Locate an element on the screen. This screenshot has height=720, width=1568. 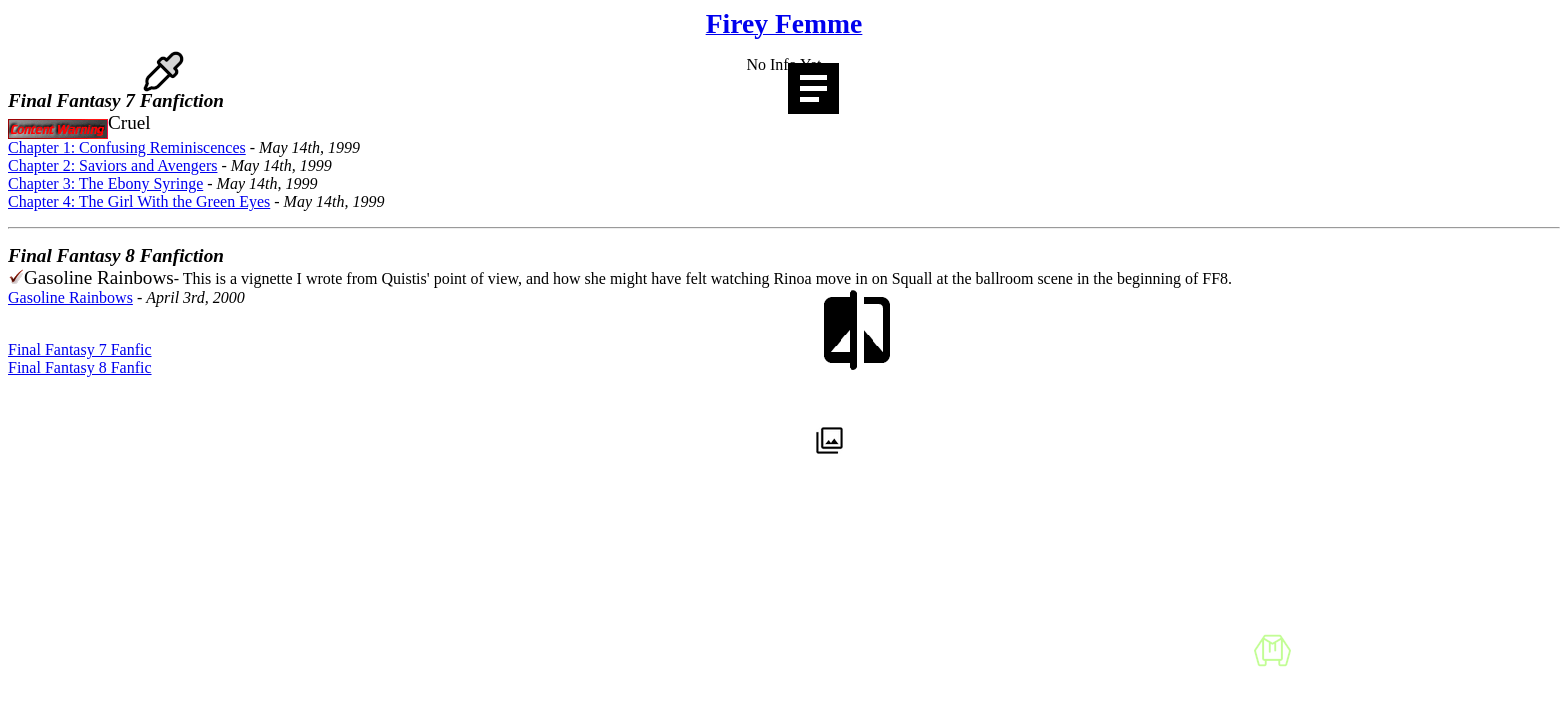
compare two images side by side is located at coordinates (857, 330).